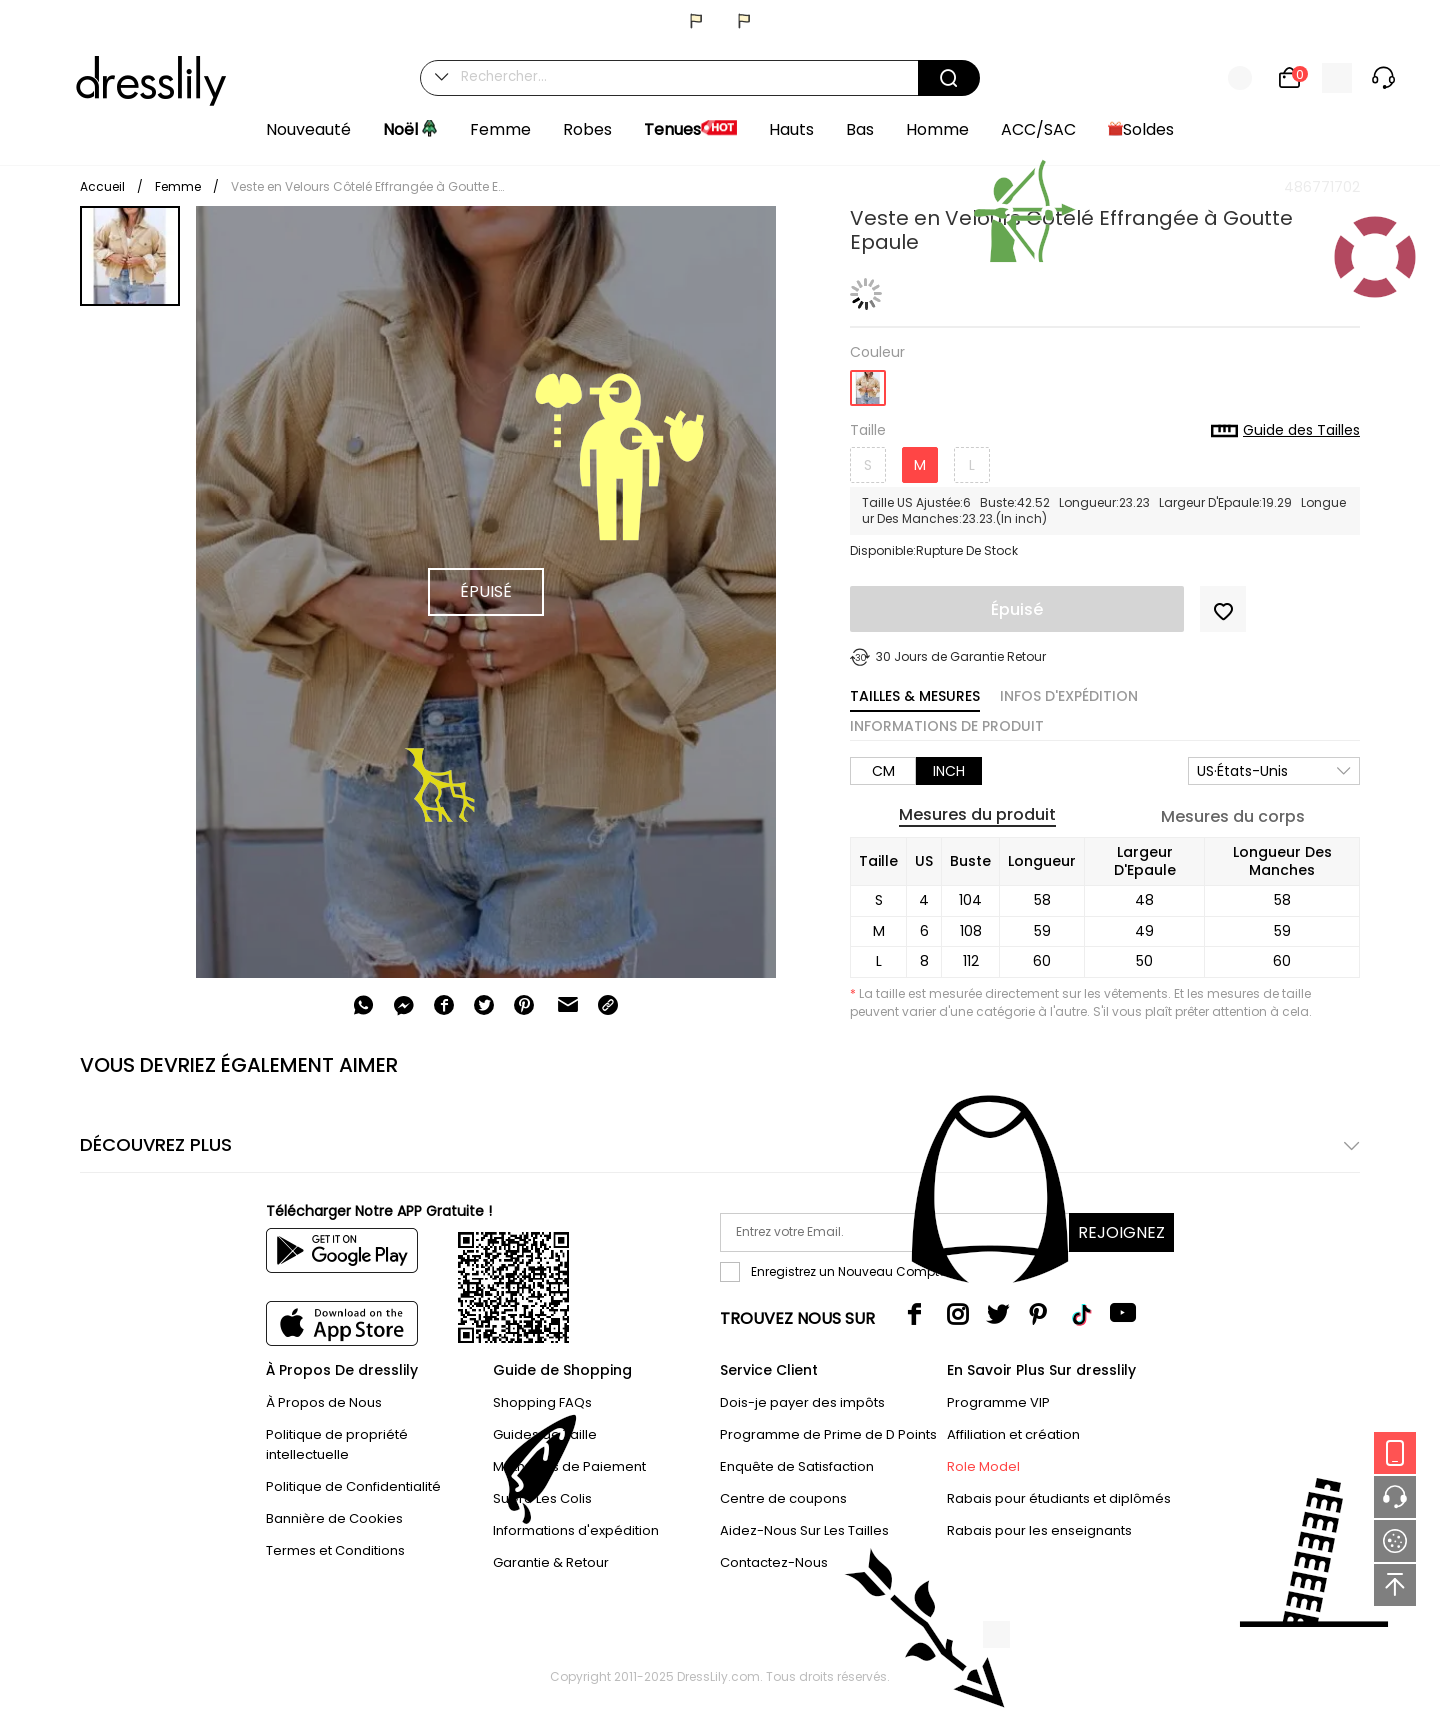  Describe the element at coordinates (618, 457) in the screenshot. I see `view body anatomy or organ systems` at that location.